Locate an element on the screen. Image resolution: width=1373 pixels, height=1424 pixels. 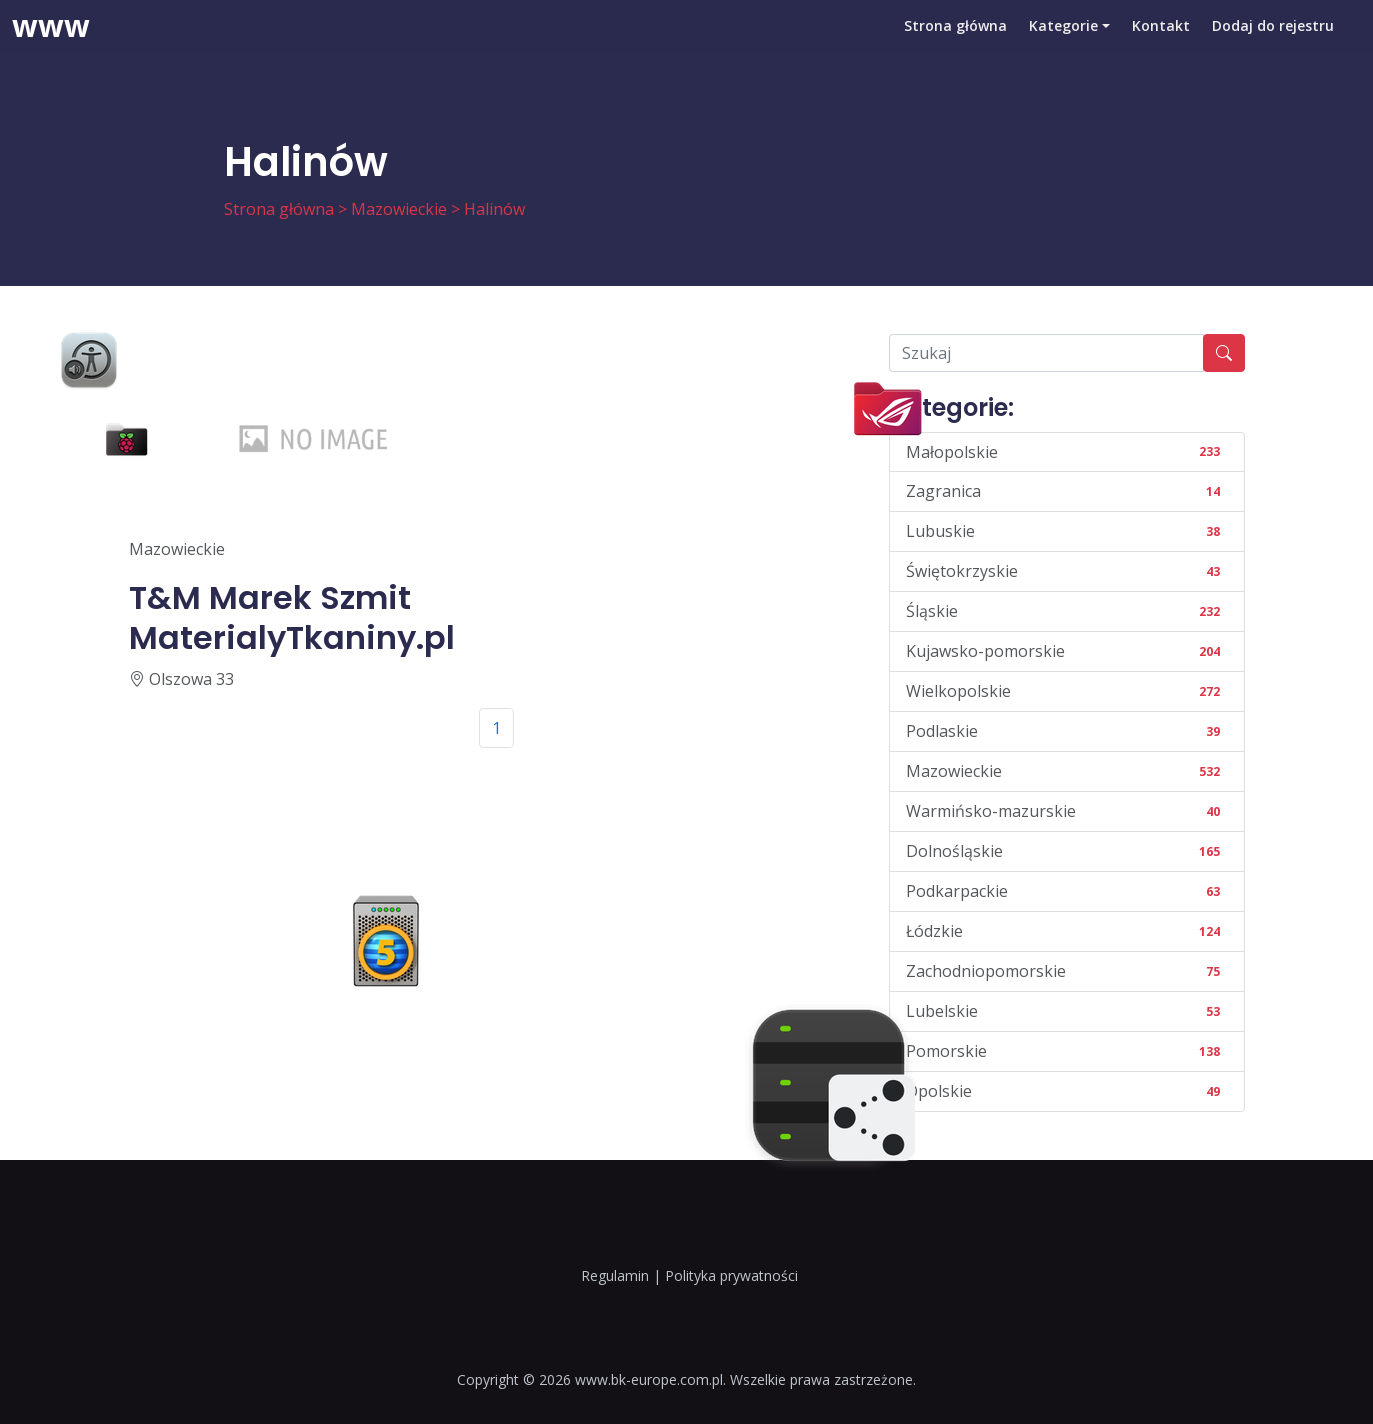
RAID 5 storage configuration status is located at coordinates (386, 941).